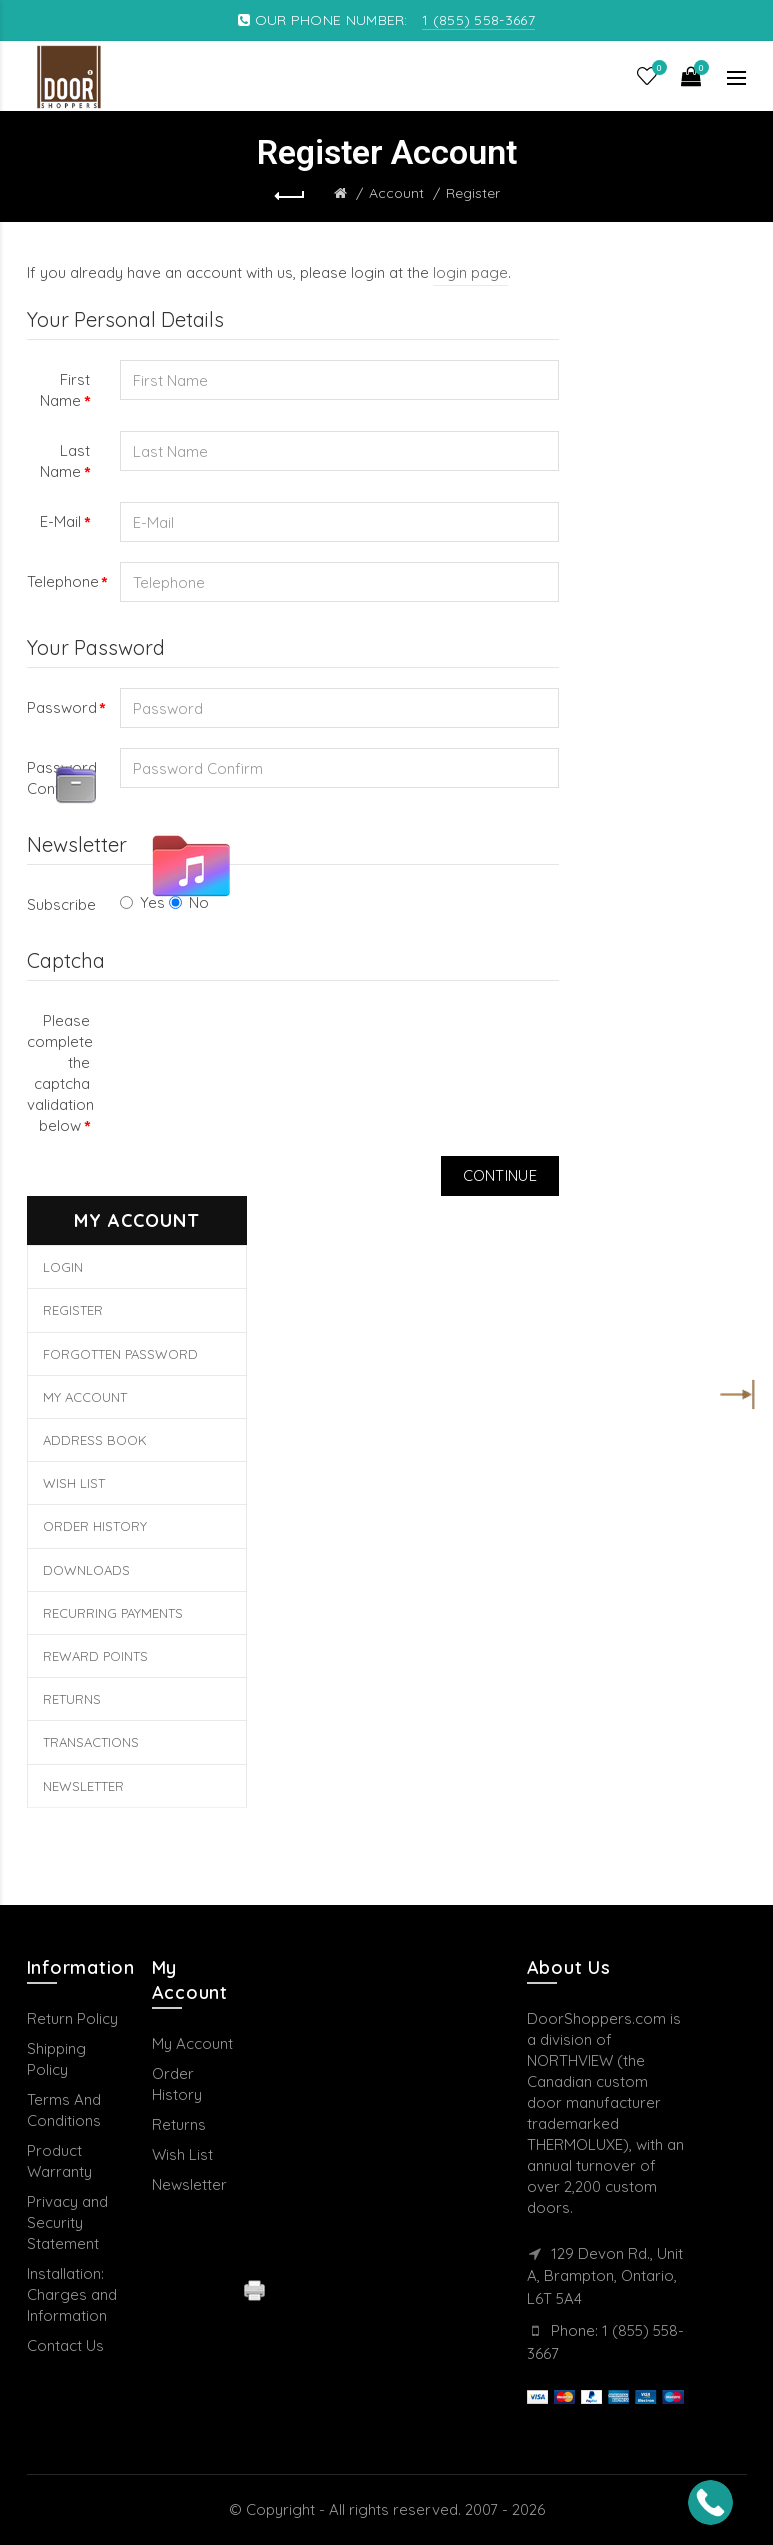 This screenshot has height=2545, width=773. I want to click on access printer settings, so click(254, 2290).